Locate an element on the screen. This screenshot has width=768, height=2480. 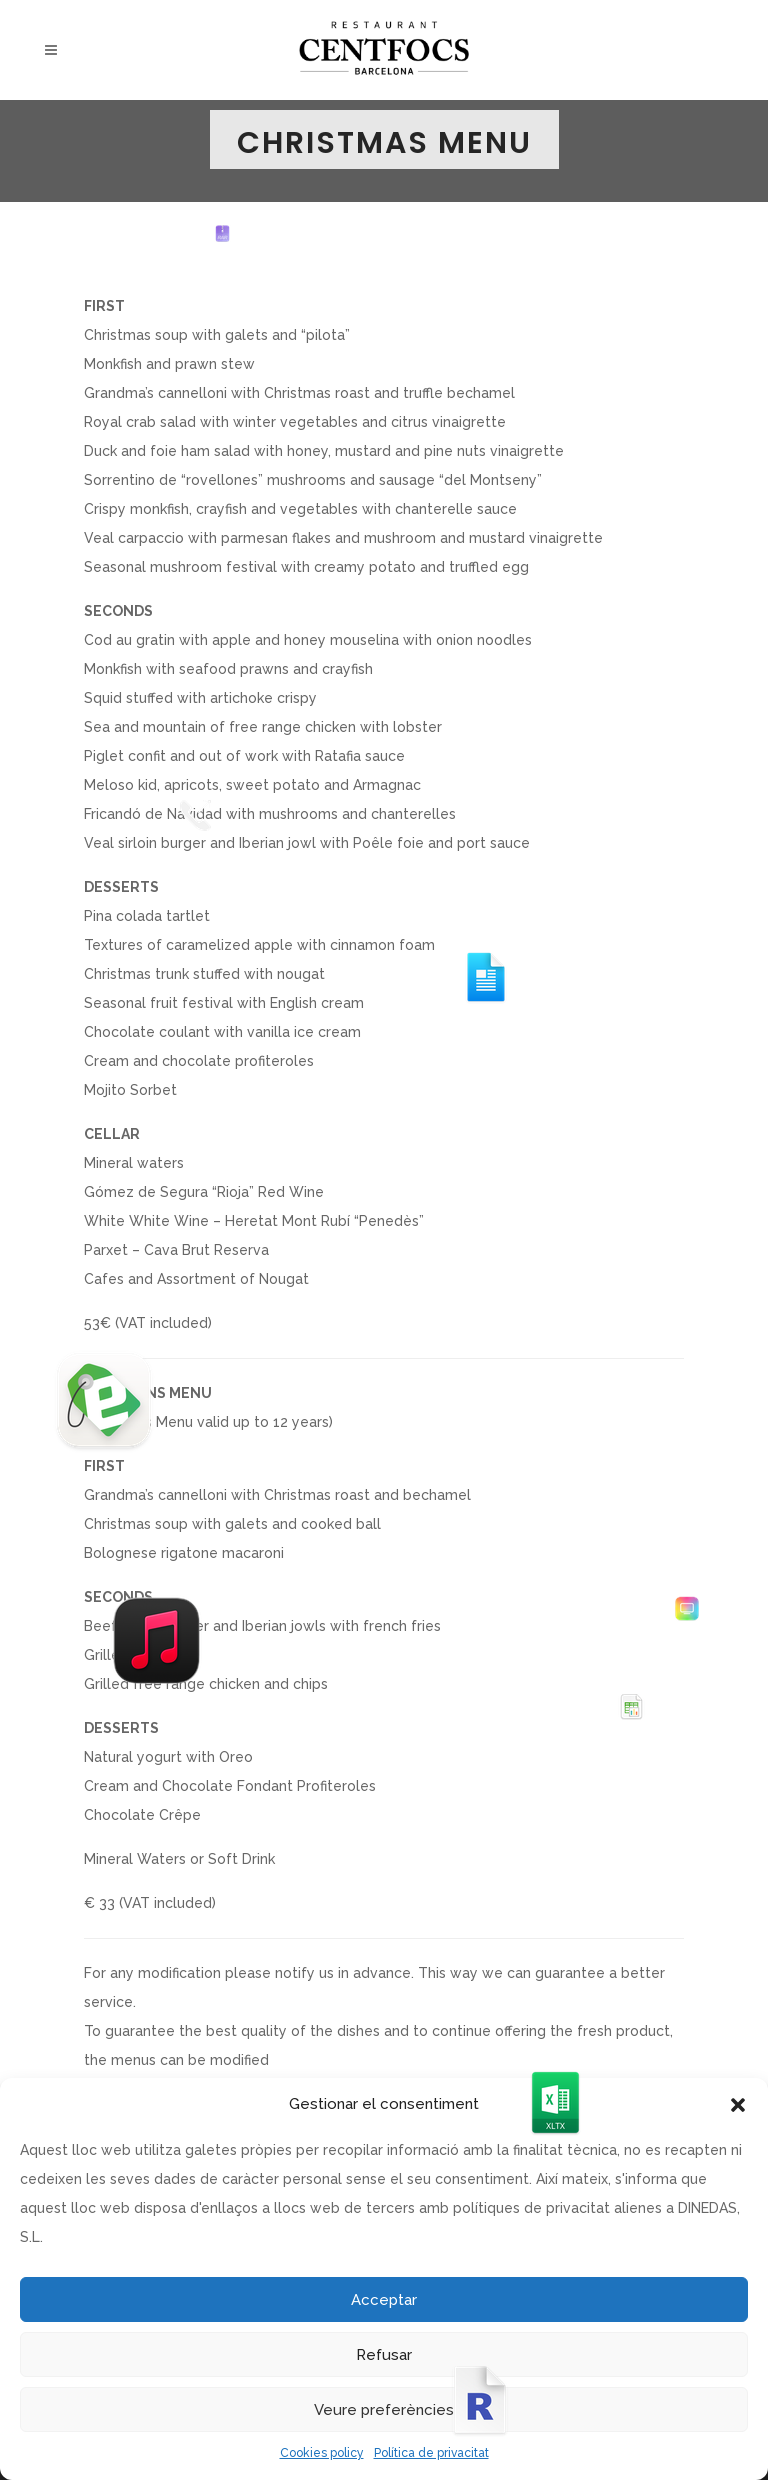
indicates a RAR compressed archive file is located at coordinates (222, 233).